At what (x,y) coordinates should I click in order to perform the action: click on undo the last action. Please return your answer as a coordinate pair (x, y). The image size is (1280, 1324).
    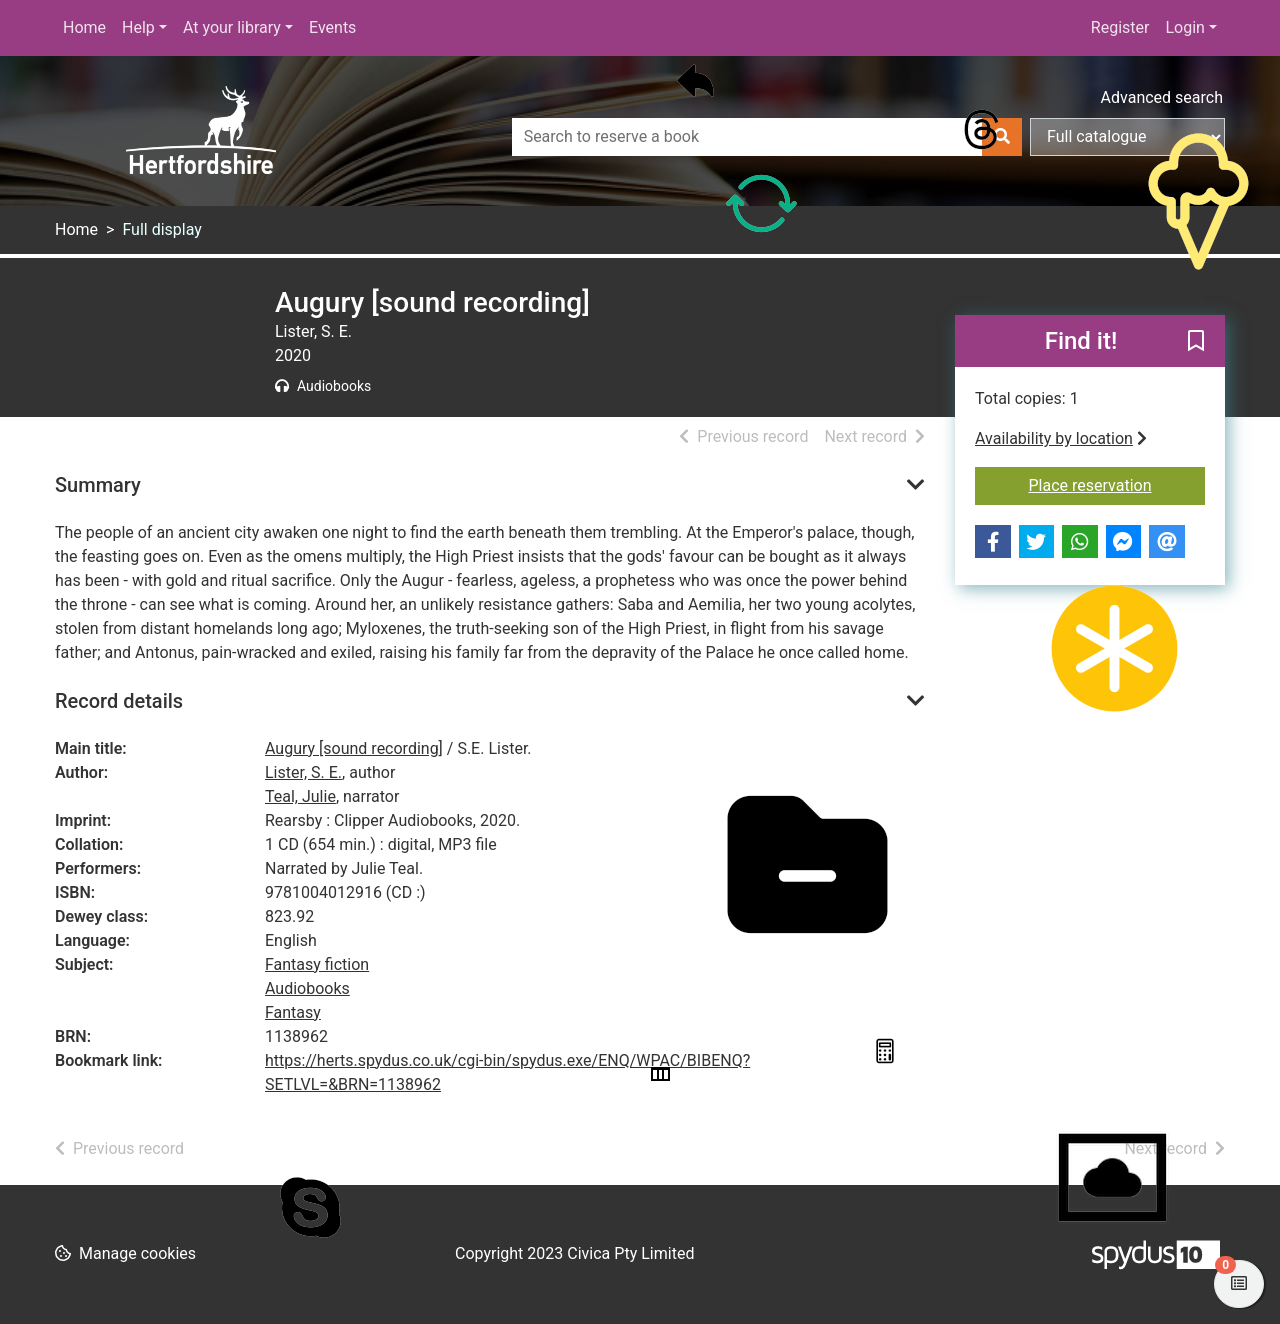
    Looking at the image, I should click on (695, 80).